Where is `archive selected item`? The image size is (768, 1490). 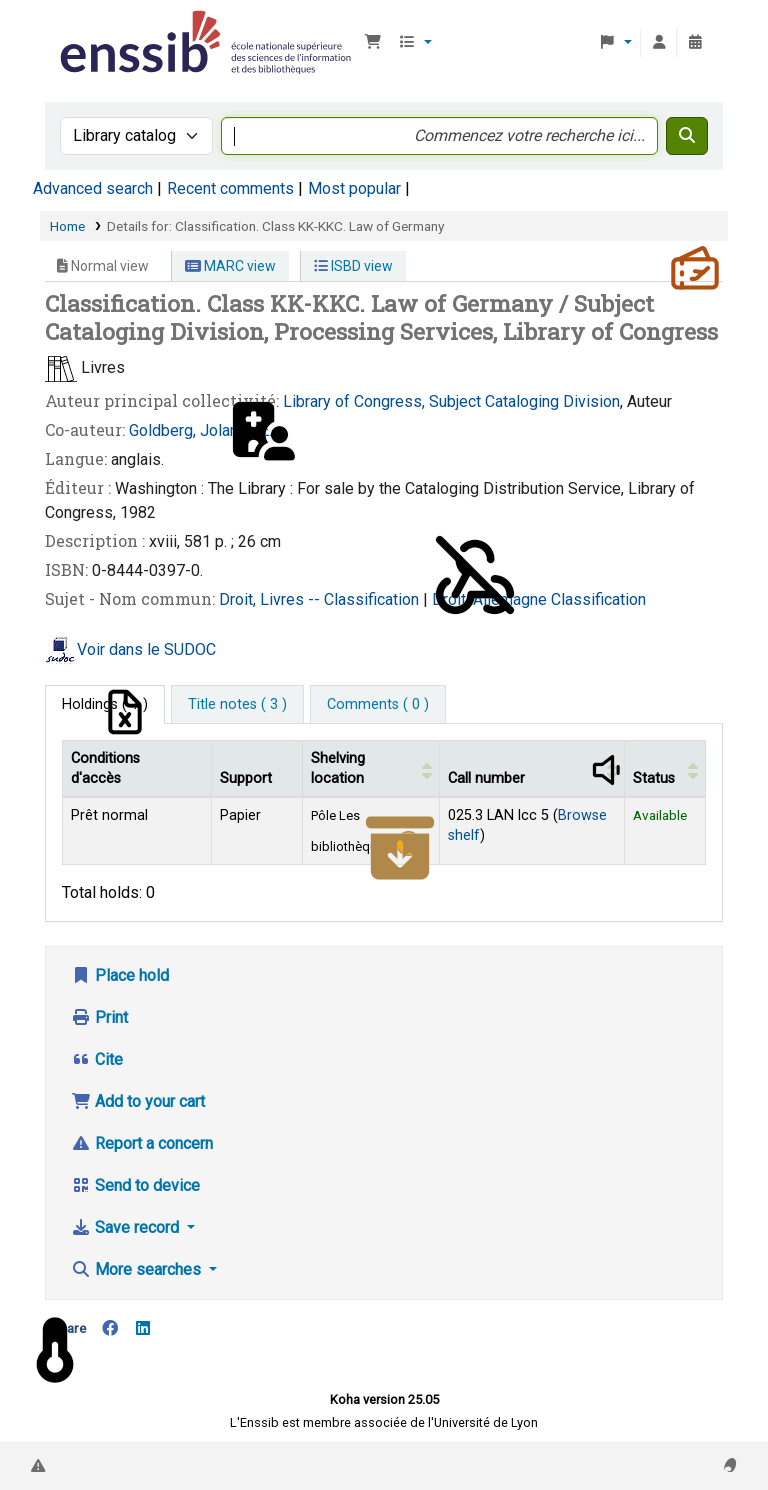 archive selected item is located at coordinates (400, 848).